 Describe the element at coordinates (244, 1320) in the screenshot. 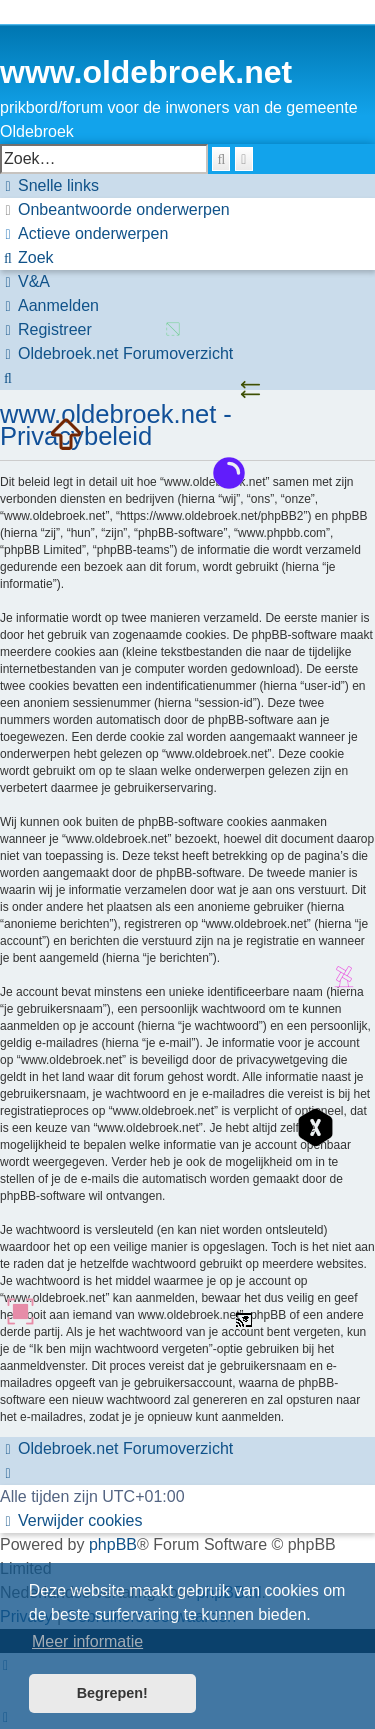

I see `cast or share educational content to a display` at that location.